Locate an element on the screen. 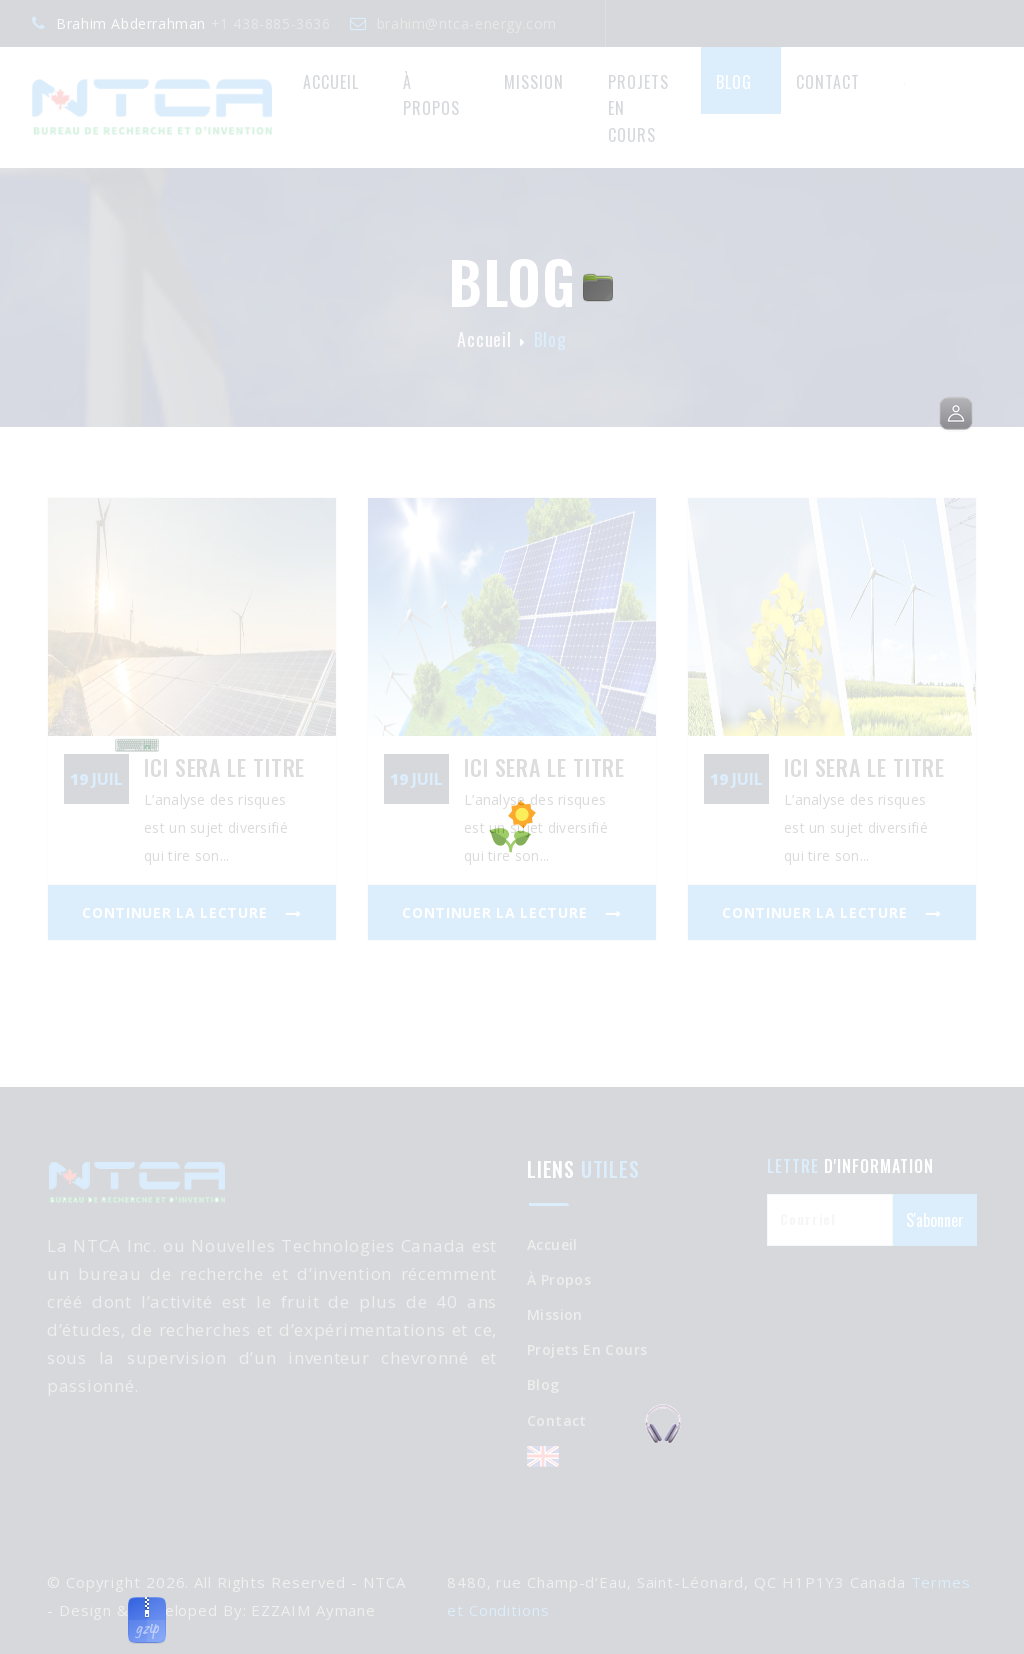 The width and height of the screenshot is (1024, 1654). indicates connected bluetooth headphones is located at coordinates (663, 1424).